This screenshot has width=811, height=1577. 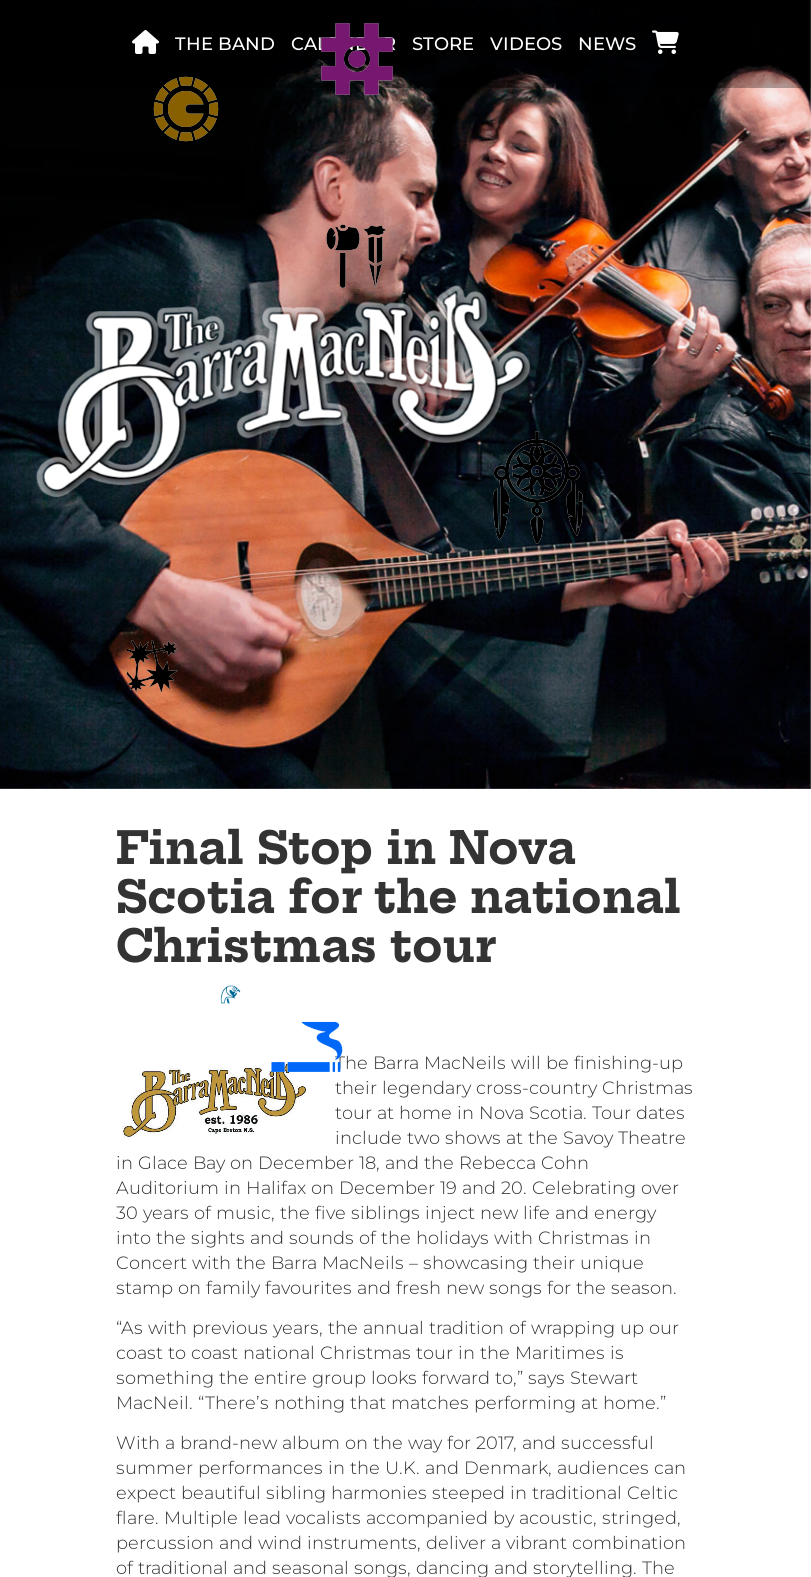 What do you see at coordinates (537, 488) in the screenshot?
I see `access dream journal or sleep tracking features` at bounding box center [537, 488].